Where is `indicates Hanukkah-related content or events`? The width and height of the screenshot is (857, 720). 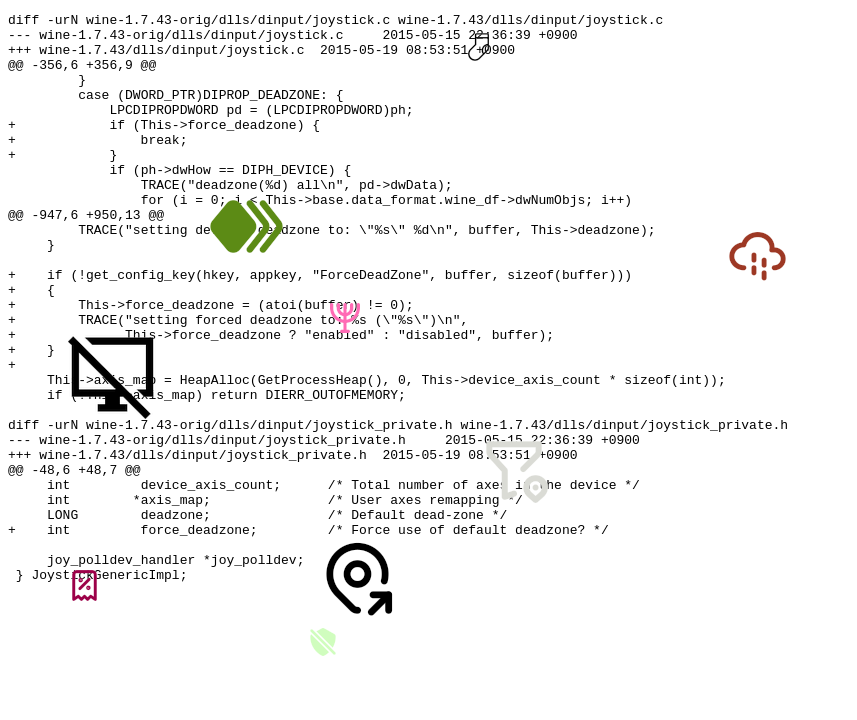
indicates Hanukkah-related content or events is located at coordinates (345, 318).